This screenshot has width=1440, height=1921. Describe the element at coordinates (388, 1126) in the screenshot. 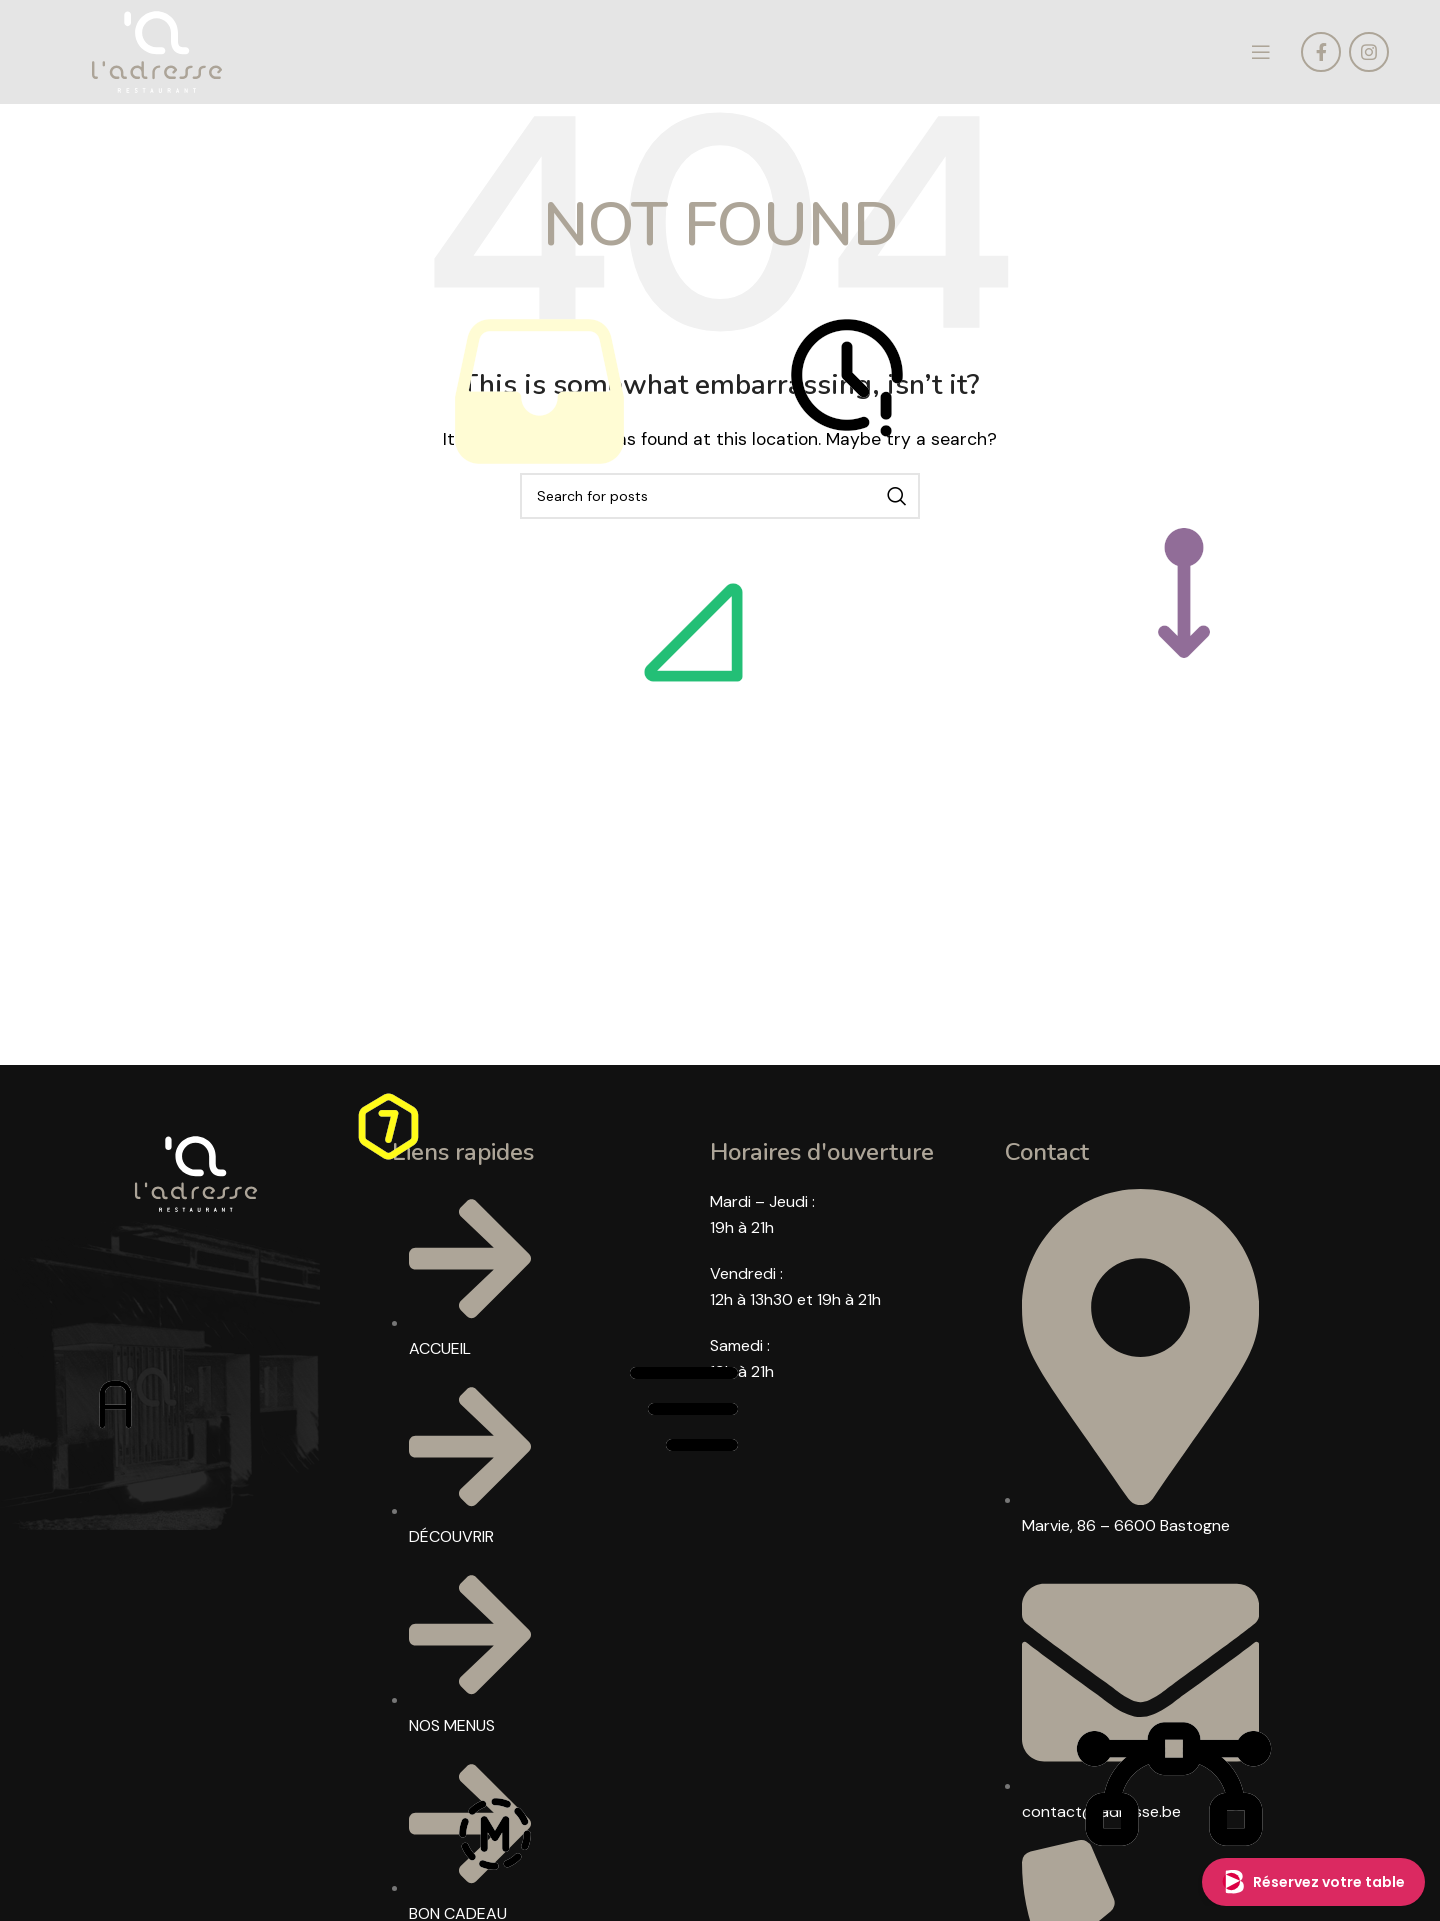

I see `indicates step 7 in a multi-step process` at that location.